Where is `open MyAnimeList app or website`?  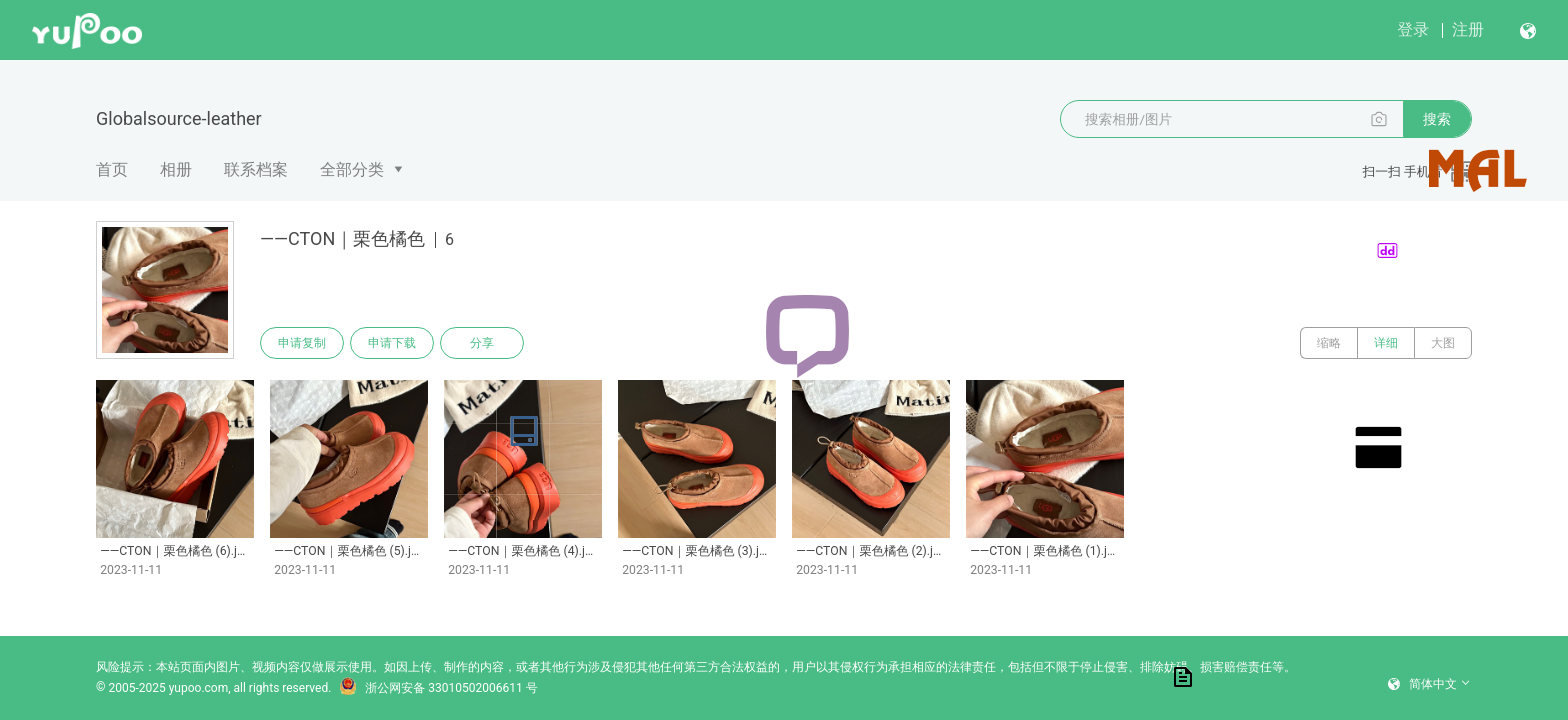 open MyAnimeList app or website is located at coordinates (1478, 171).